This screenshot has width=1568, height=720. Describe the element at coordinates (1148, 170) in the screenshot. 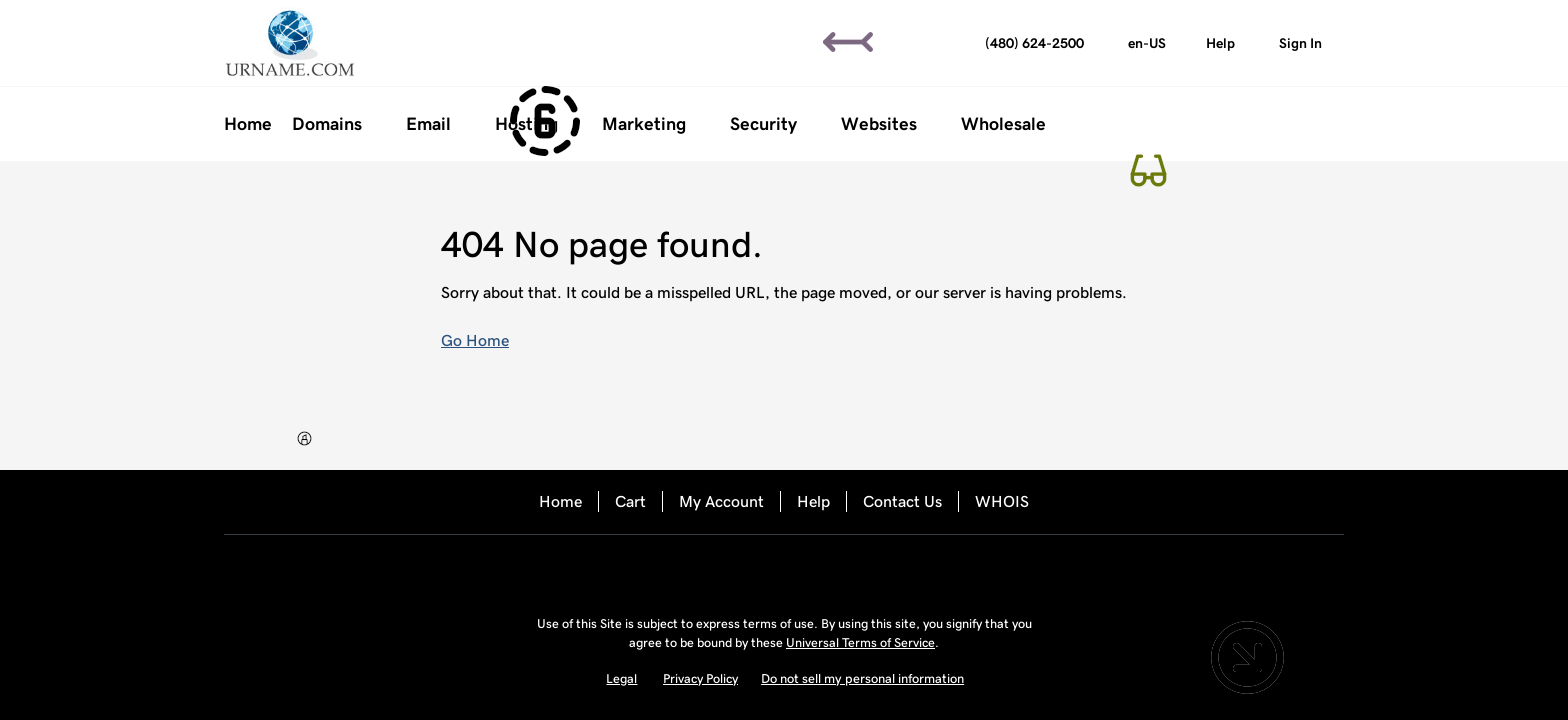

I see `access reading mode or reader view` at that location.